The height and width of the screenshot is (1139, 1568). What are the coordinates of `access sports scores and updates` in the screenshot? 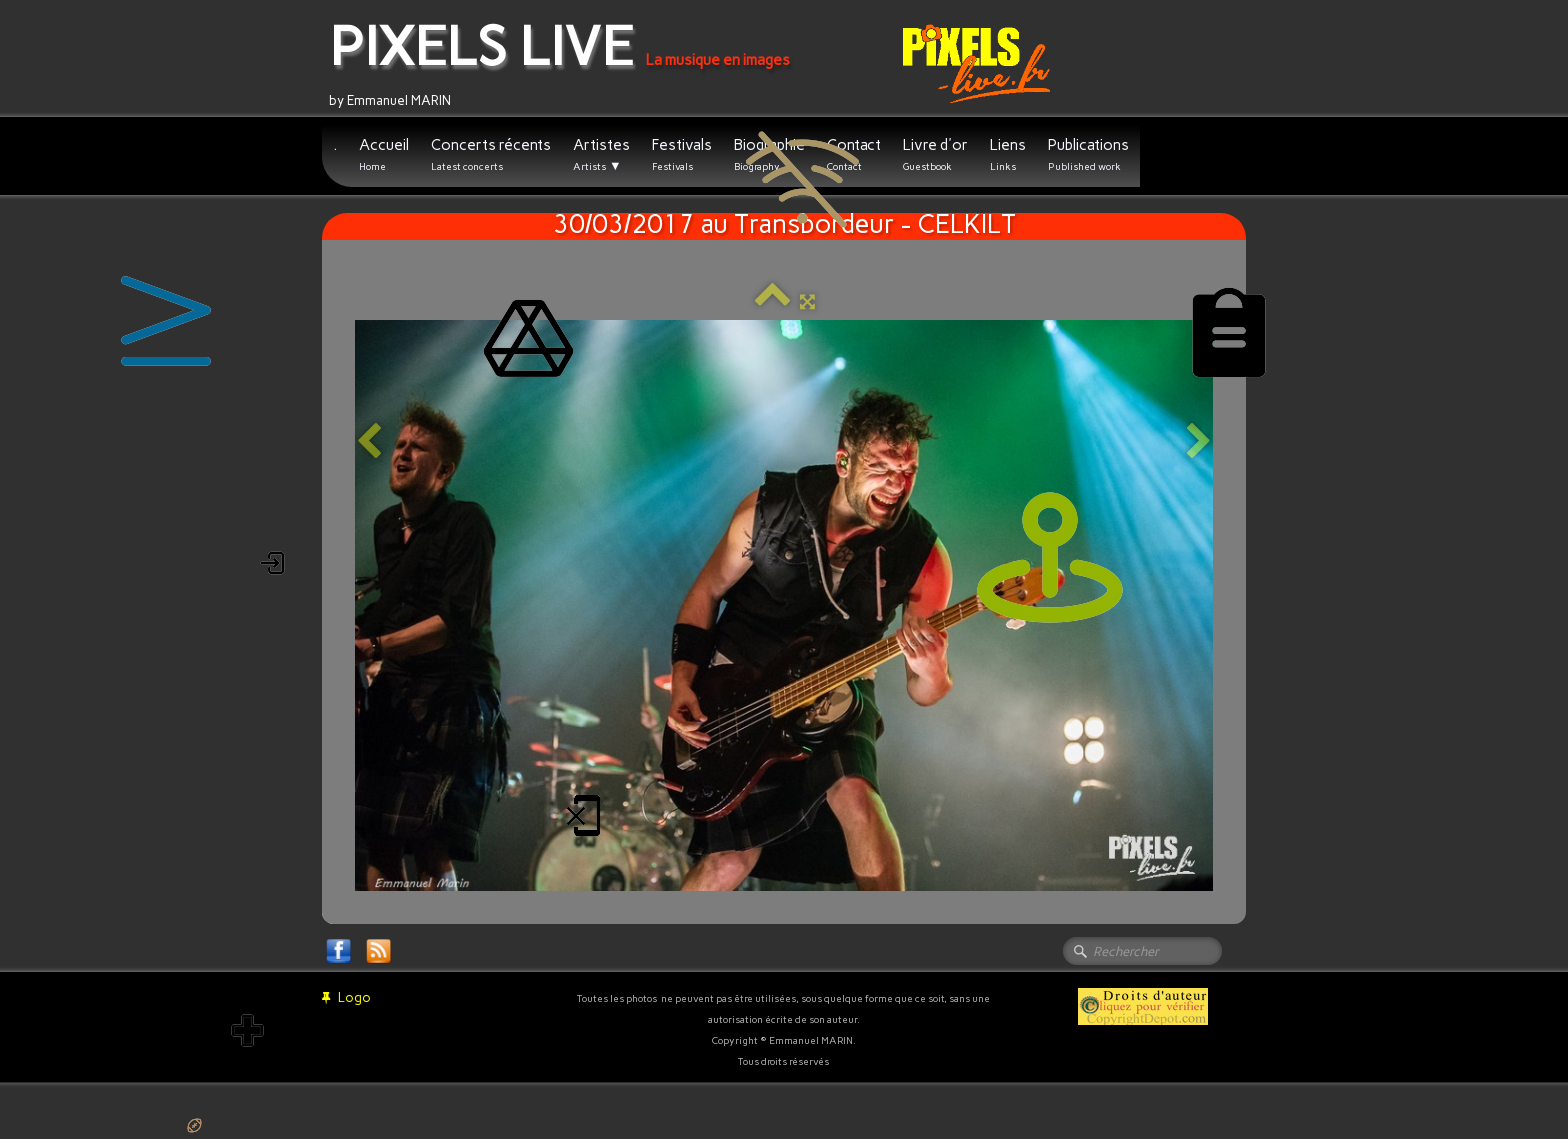 It's located at (194, 1125).